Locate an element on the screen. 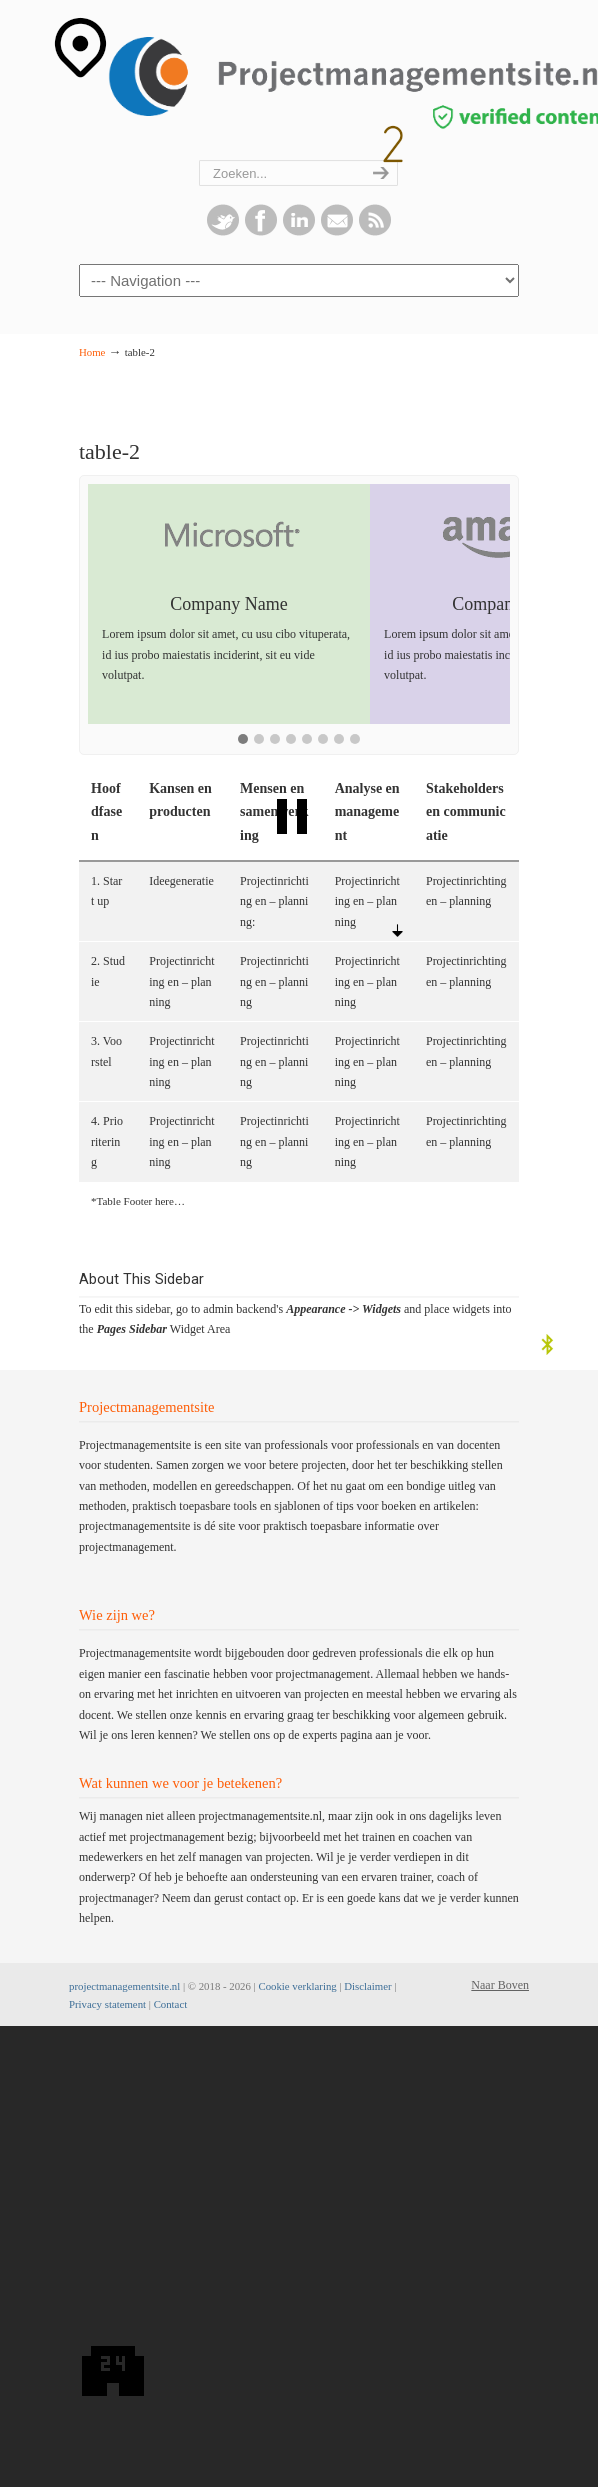 This screenshot has height=2487, width=598. view or set your current location is located at coordinates (80, 47).